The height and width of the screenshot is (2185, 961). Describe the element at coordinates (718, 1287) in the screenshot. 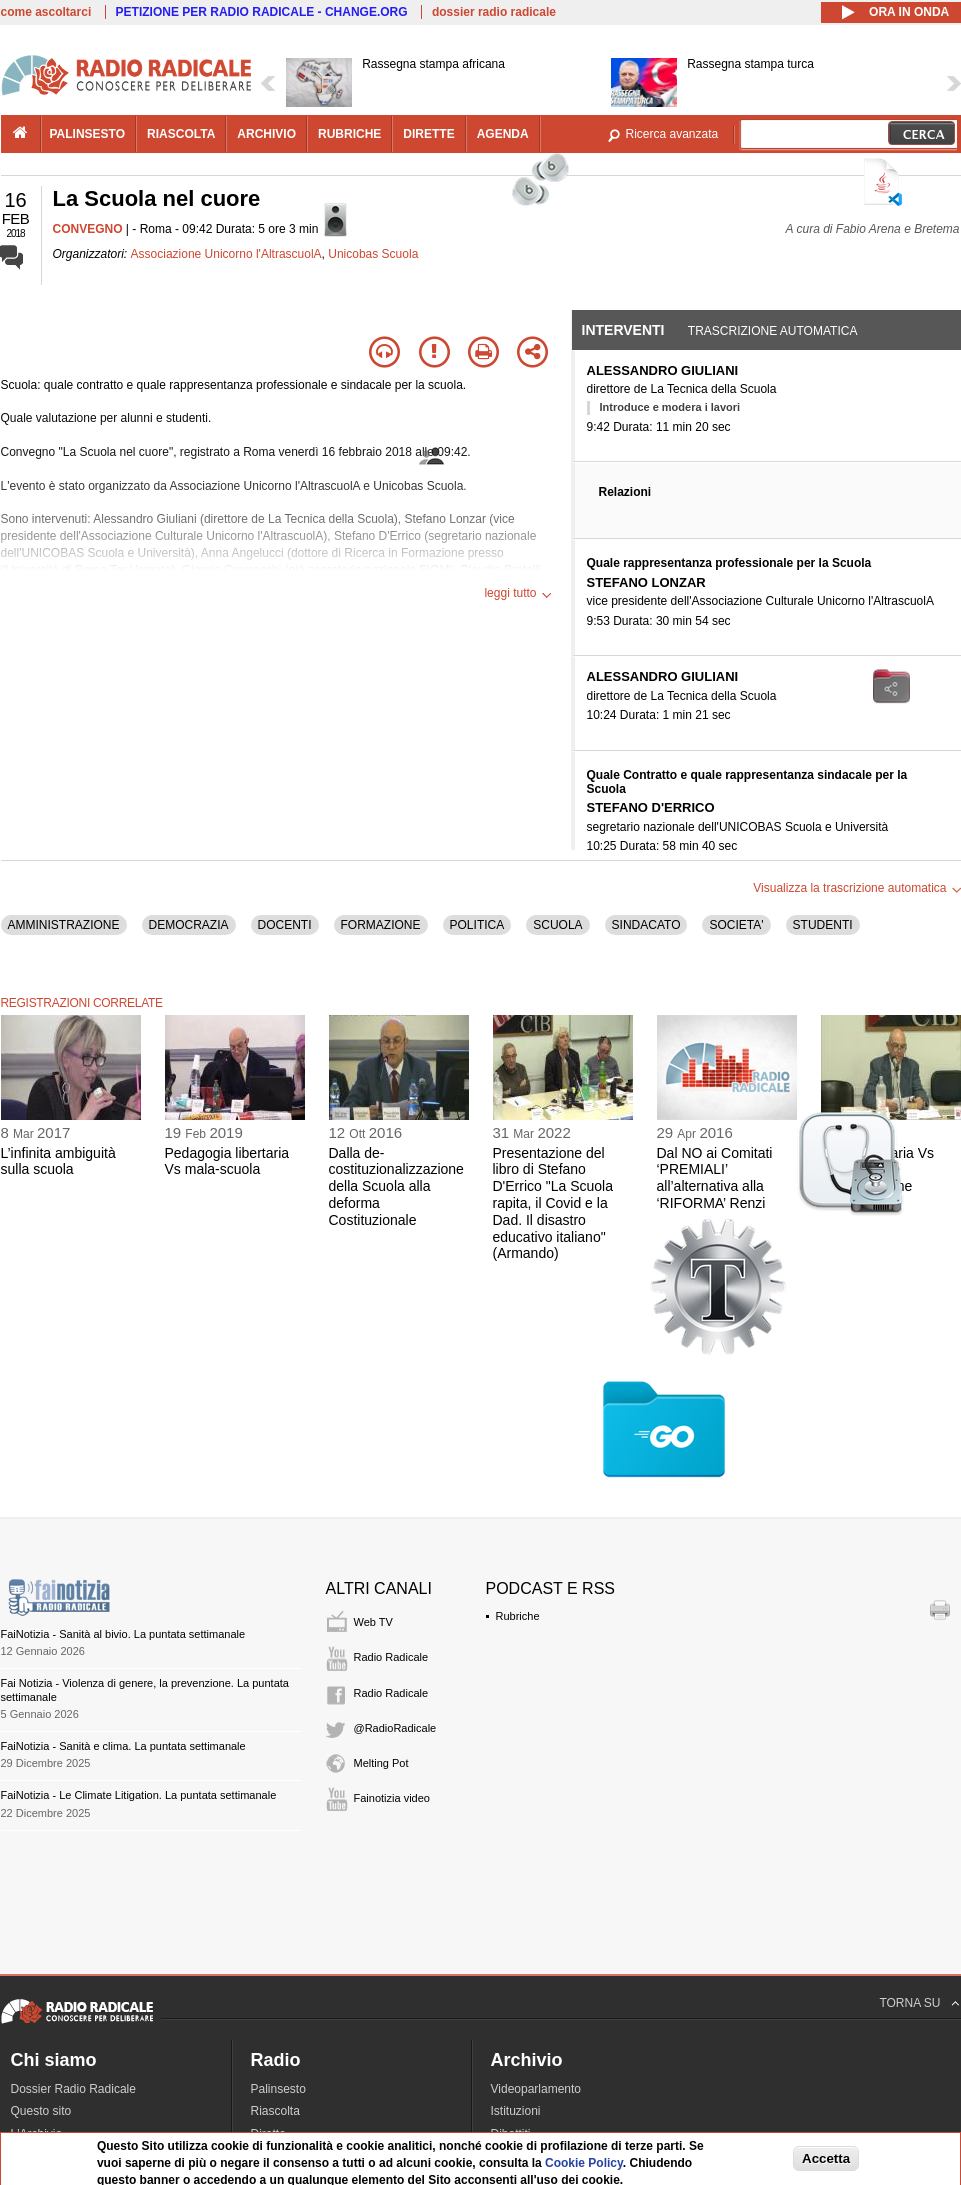

I see `access text behavior settings in iMovie` at that location.